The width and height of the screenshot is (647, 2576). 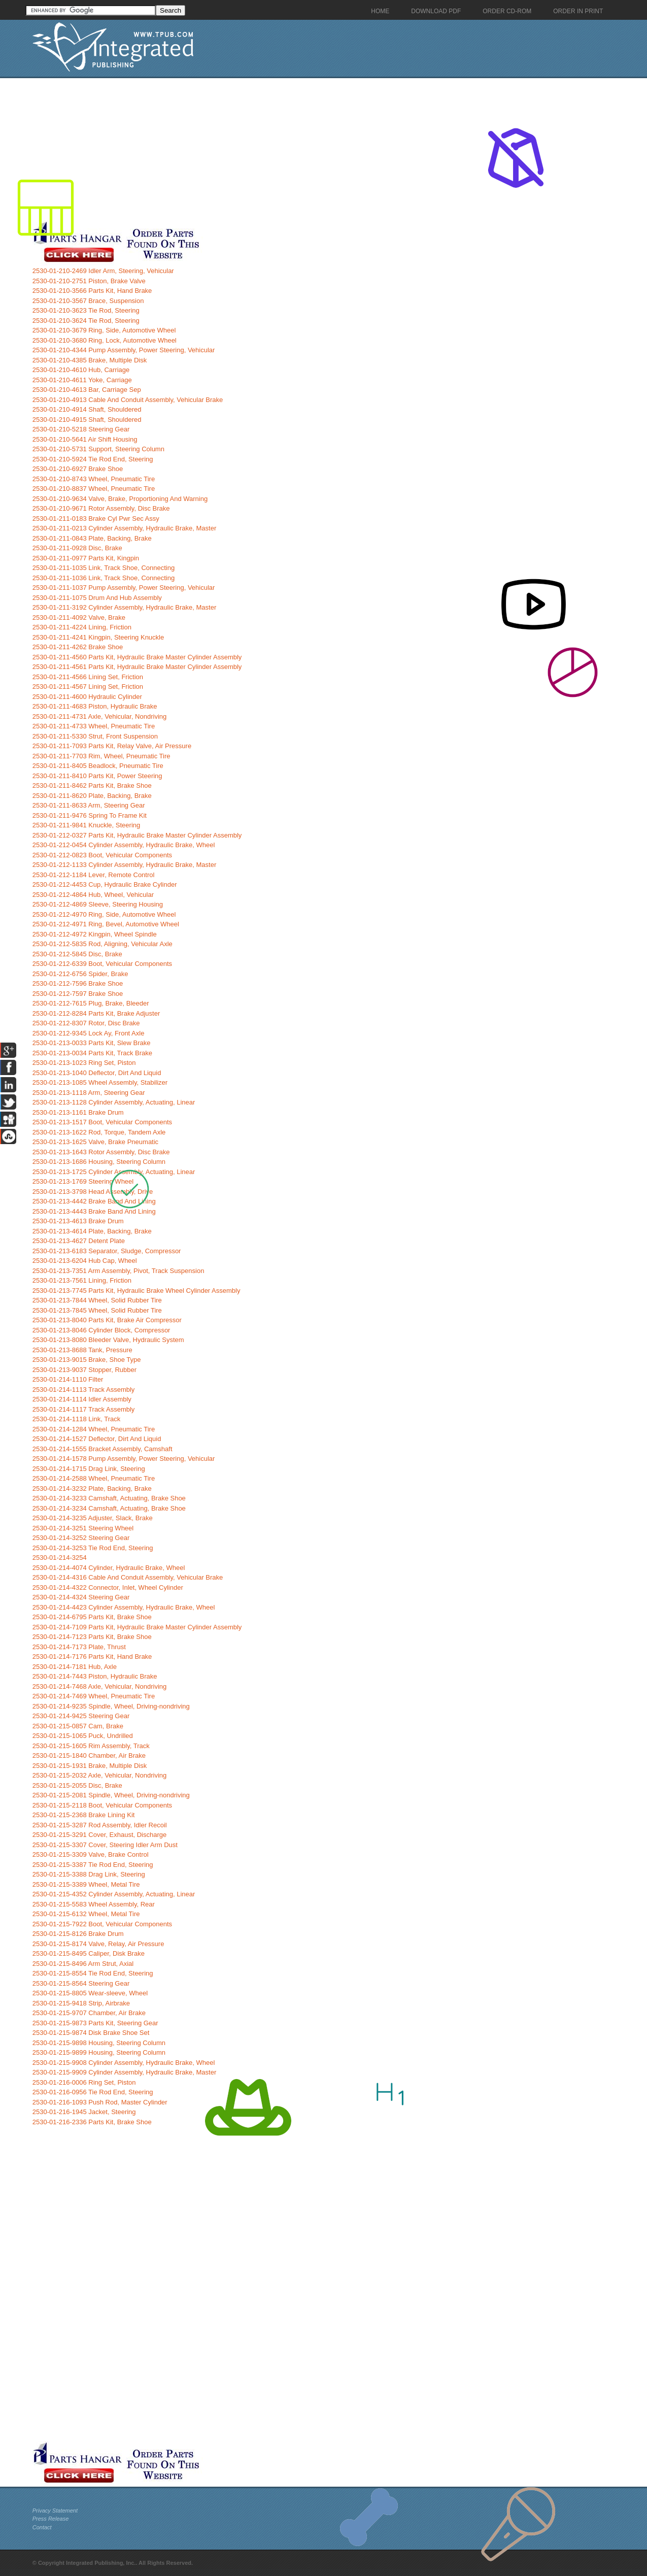 What do you see at coordinates (516, 158) in the screenshot?
I see `disable 3D view frustum or perspective mode` at bounding box center [516, 158].